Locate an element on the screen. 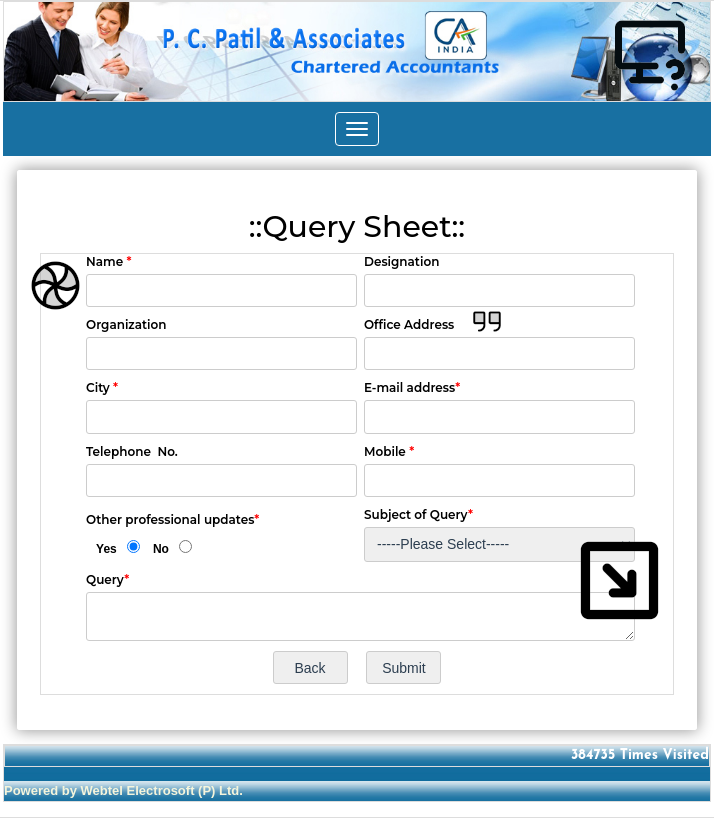 Image resolution: width=714 pixels, height=833 pixels. view testimonials or customer quotes is located at coordinates (487, 321).